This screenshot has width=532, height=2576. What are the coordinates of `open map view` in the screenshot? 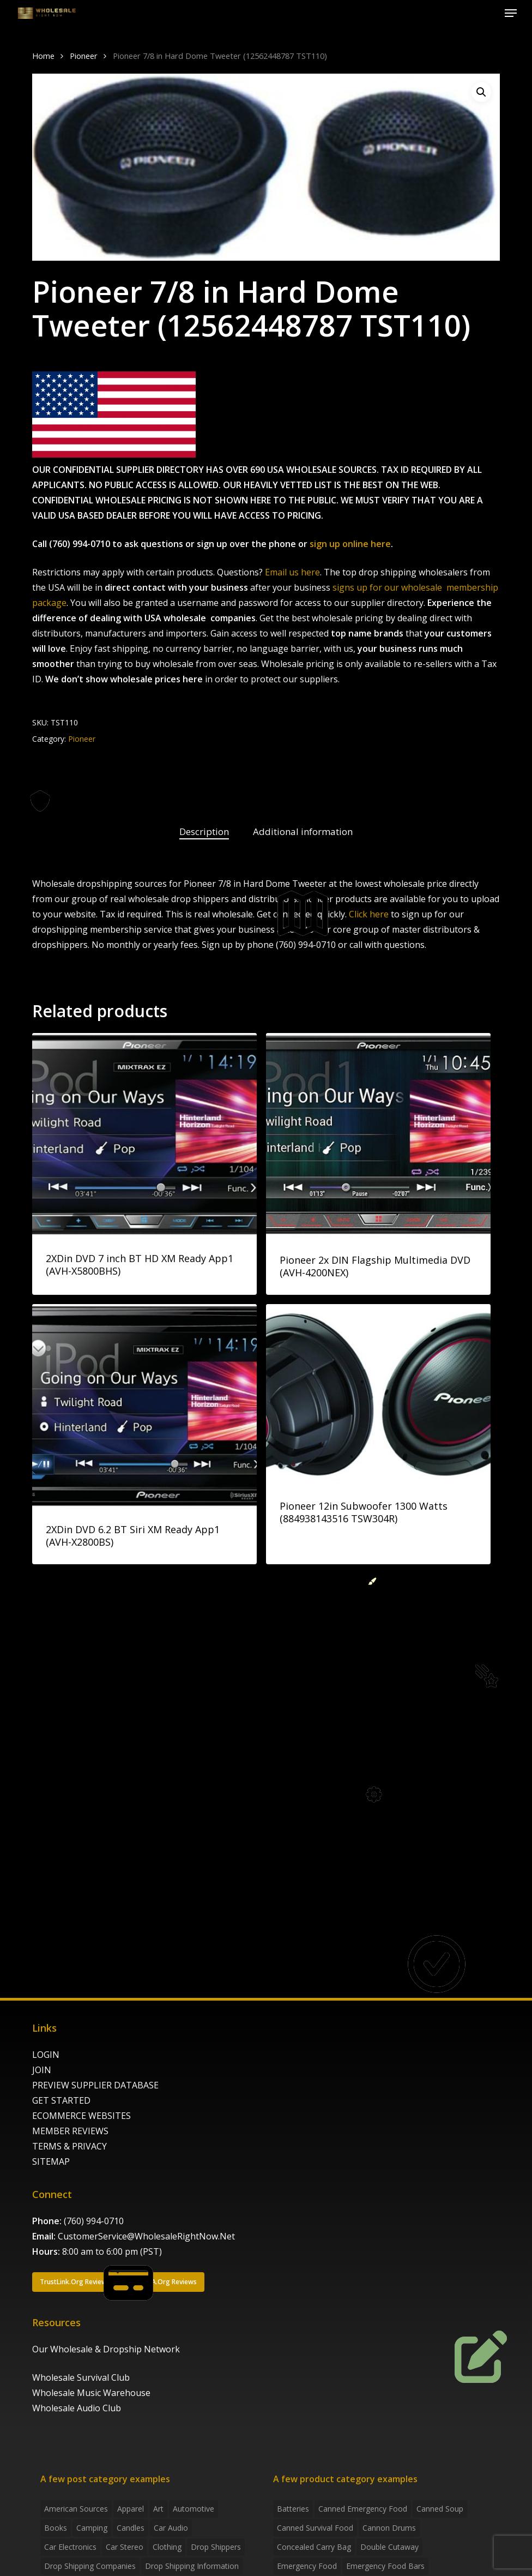 It's located at (303, 913).